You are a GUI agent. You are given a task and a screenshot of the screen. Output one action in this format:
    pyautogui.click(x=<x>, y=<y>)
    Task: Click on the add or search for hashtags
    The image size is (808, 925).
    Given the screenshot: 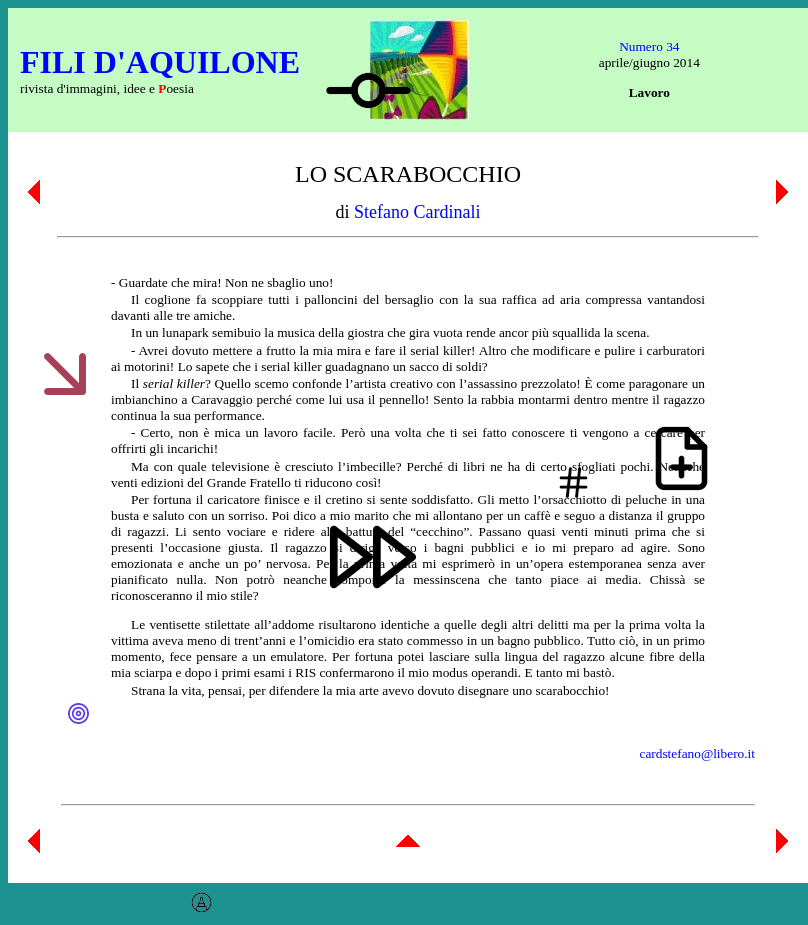 What is the action you would take?
    pyautogui.click(x=573, y=482)
    